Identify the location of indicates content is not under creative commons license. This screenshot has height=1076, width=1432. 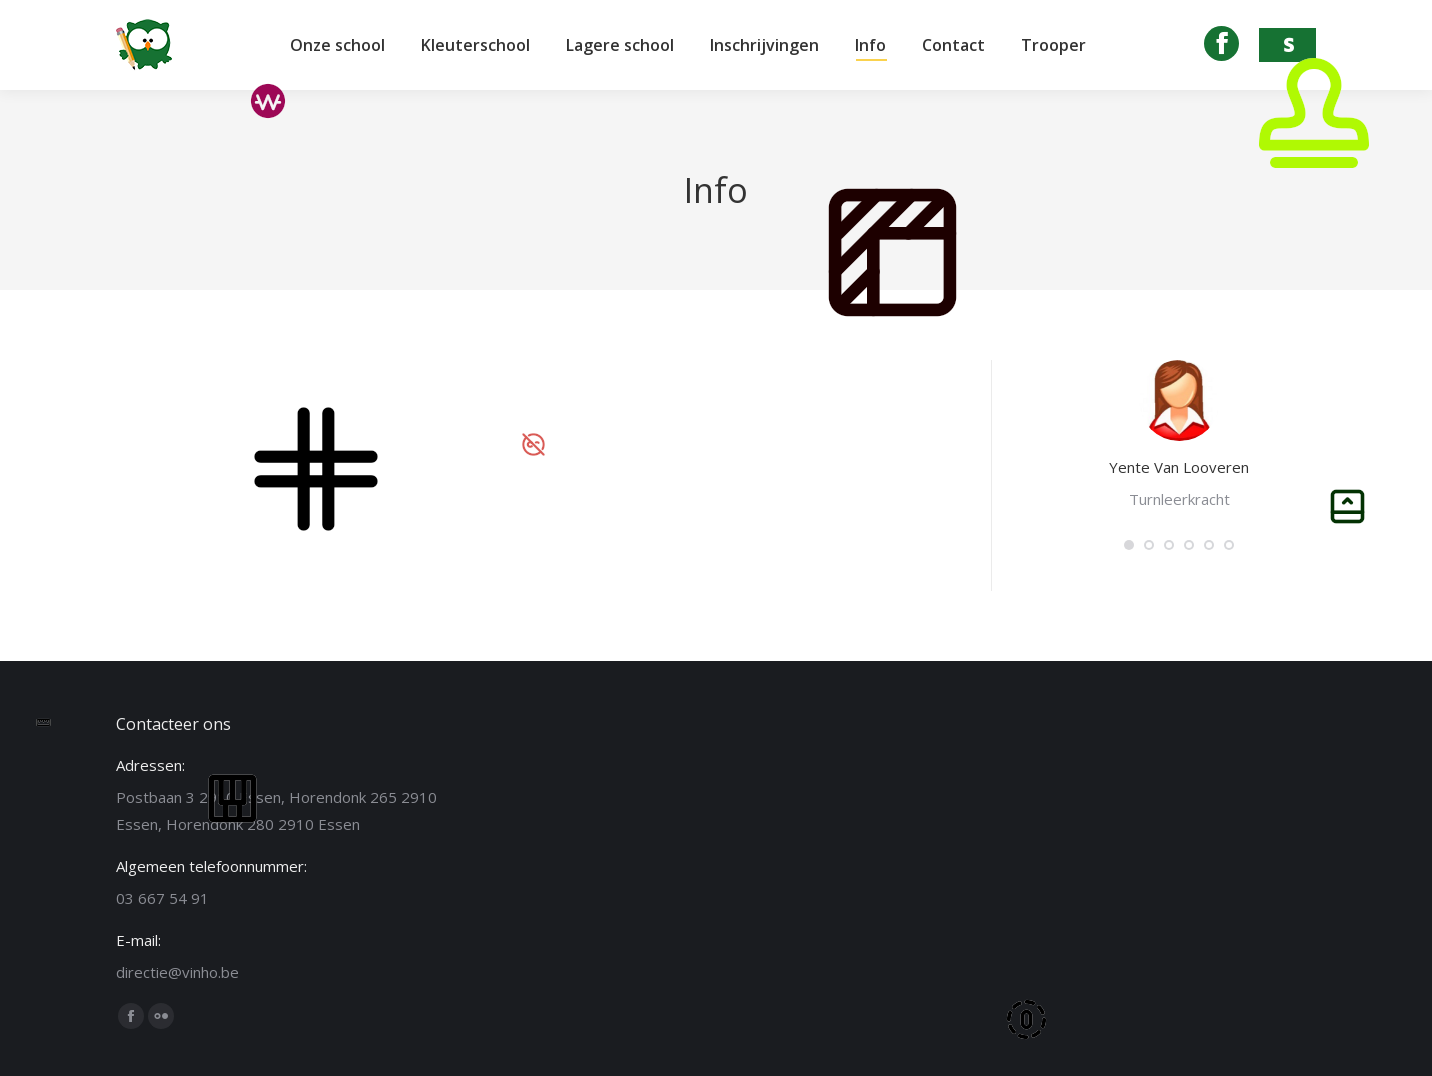
(533, 444).